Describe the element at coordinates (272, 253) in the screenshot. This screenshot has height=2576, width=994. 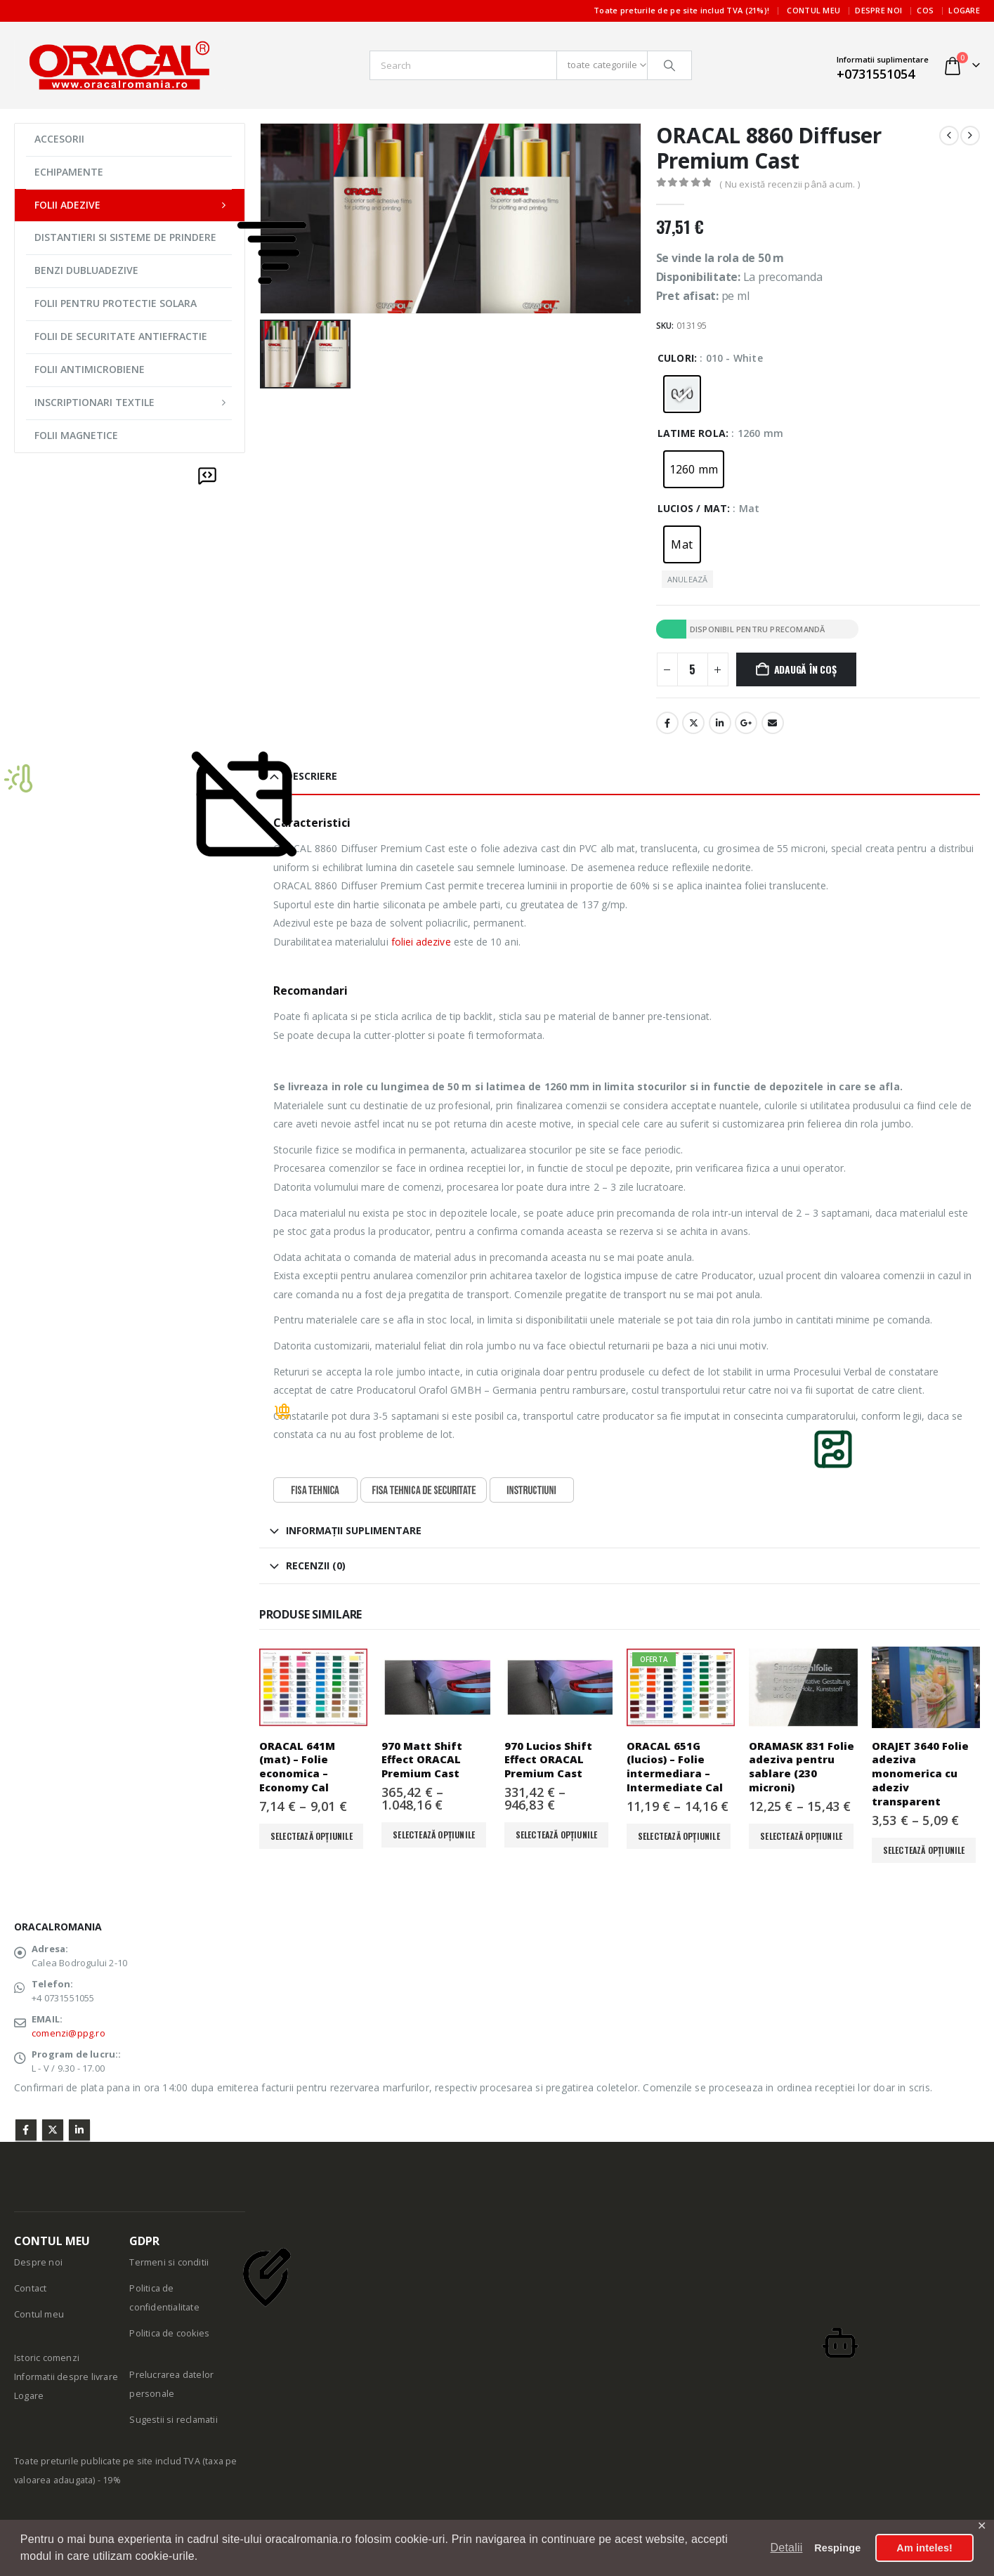
I see `indicates tornado warning or severe weather alert` at that location.